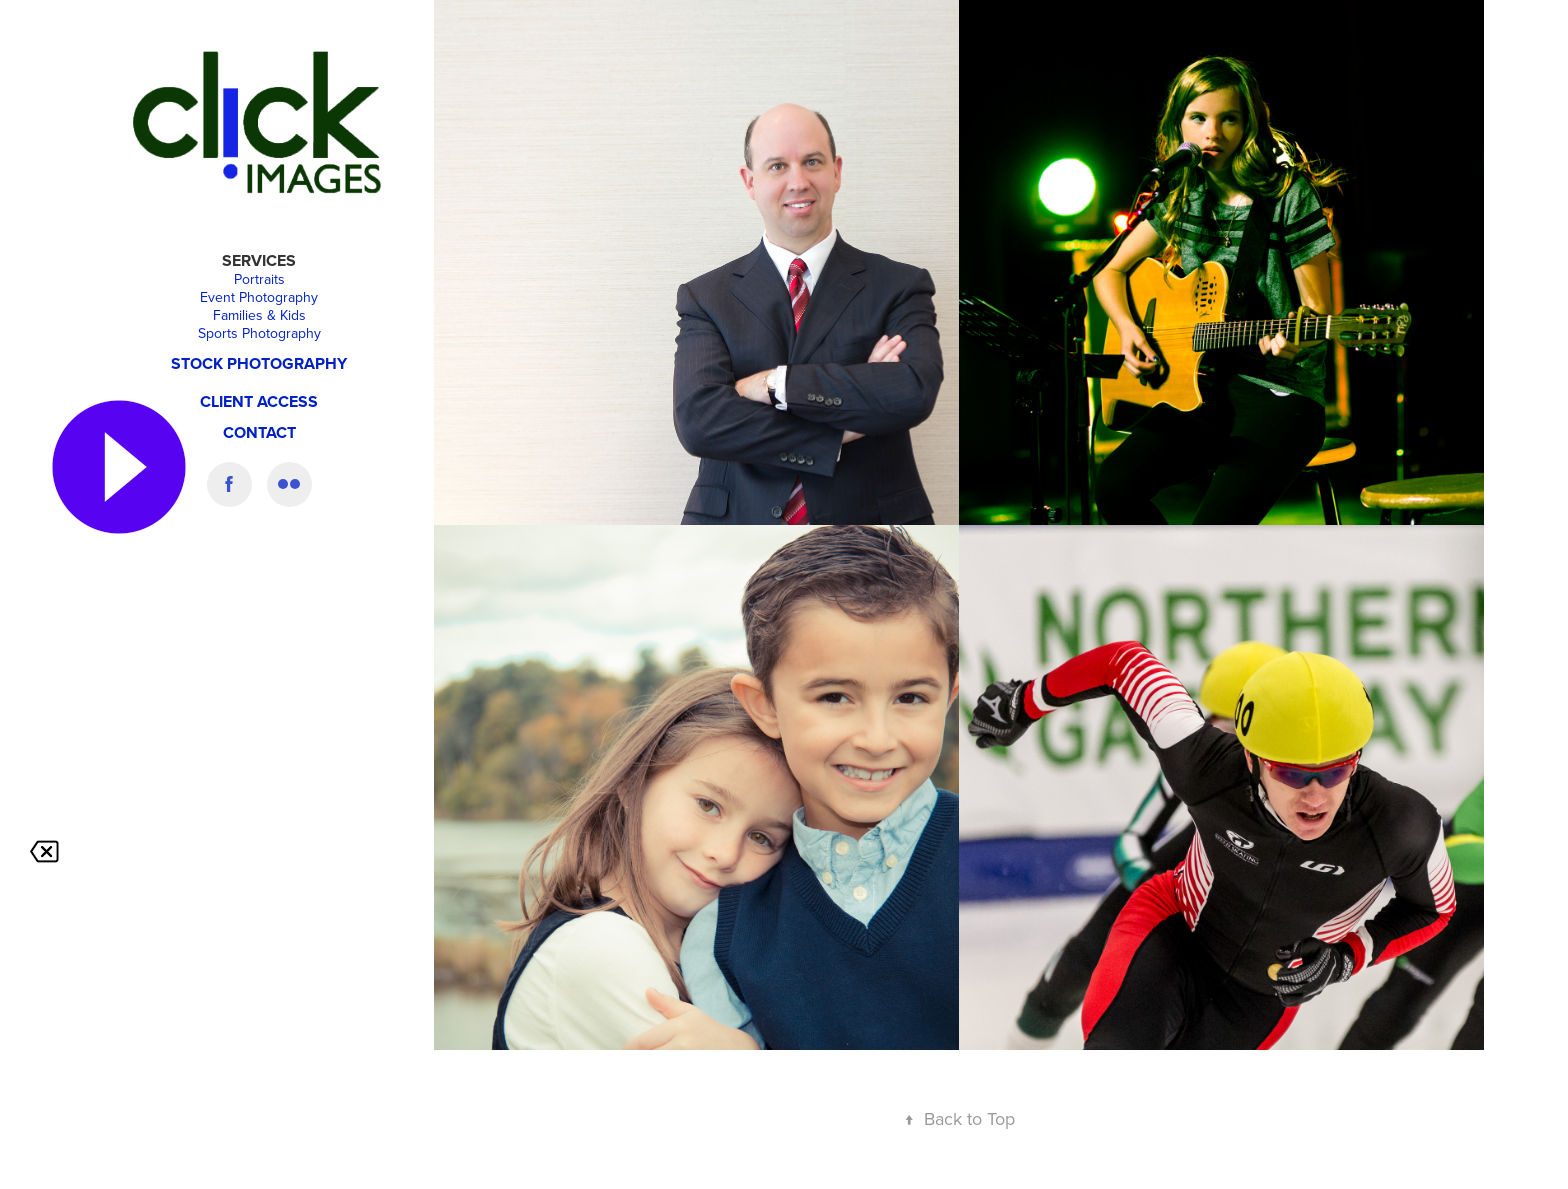  Describe the element at coordinates (45, 851) in the screenshot. I see `delete the last character entered` at that location.